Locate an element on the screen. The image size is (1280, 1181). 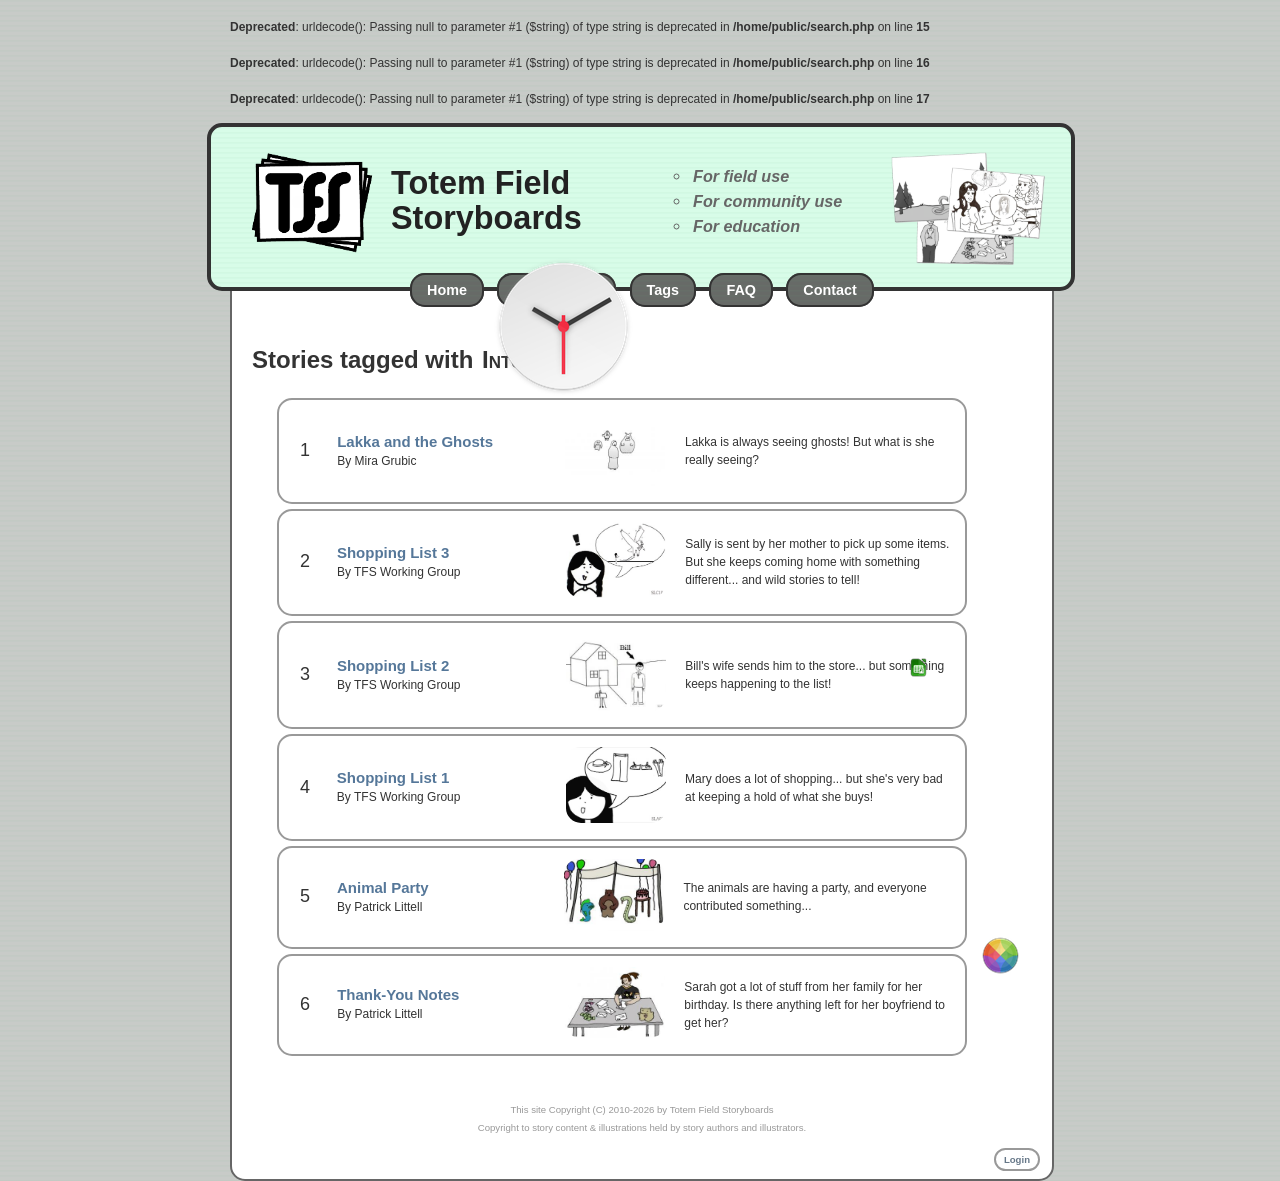
access time and date administration settings is located at coordinates (563, 326).